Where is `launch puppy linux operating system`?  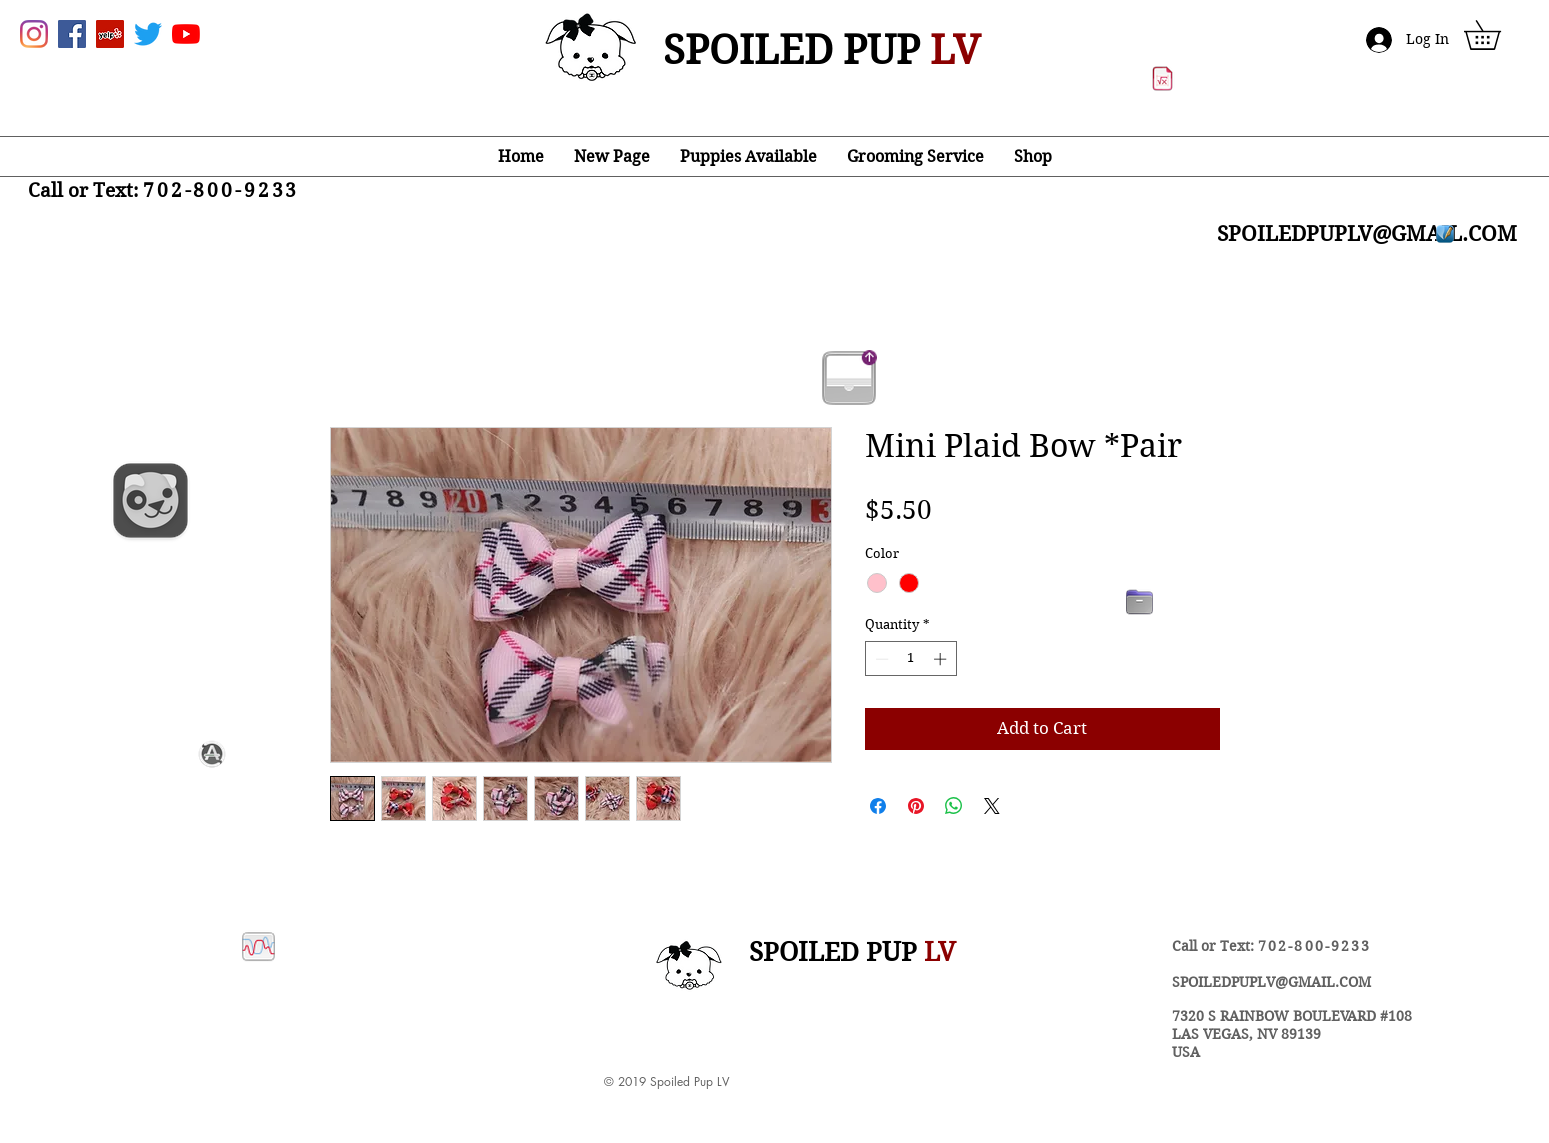
launch puppy linux operating system is located at coordinates (150, 500).